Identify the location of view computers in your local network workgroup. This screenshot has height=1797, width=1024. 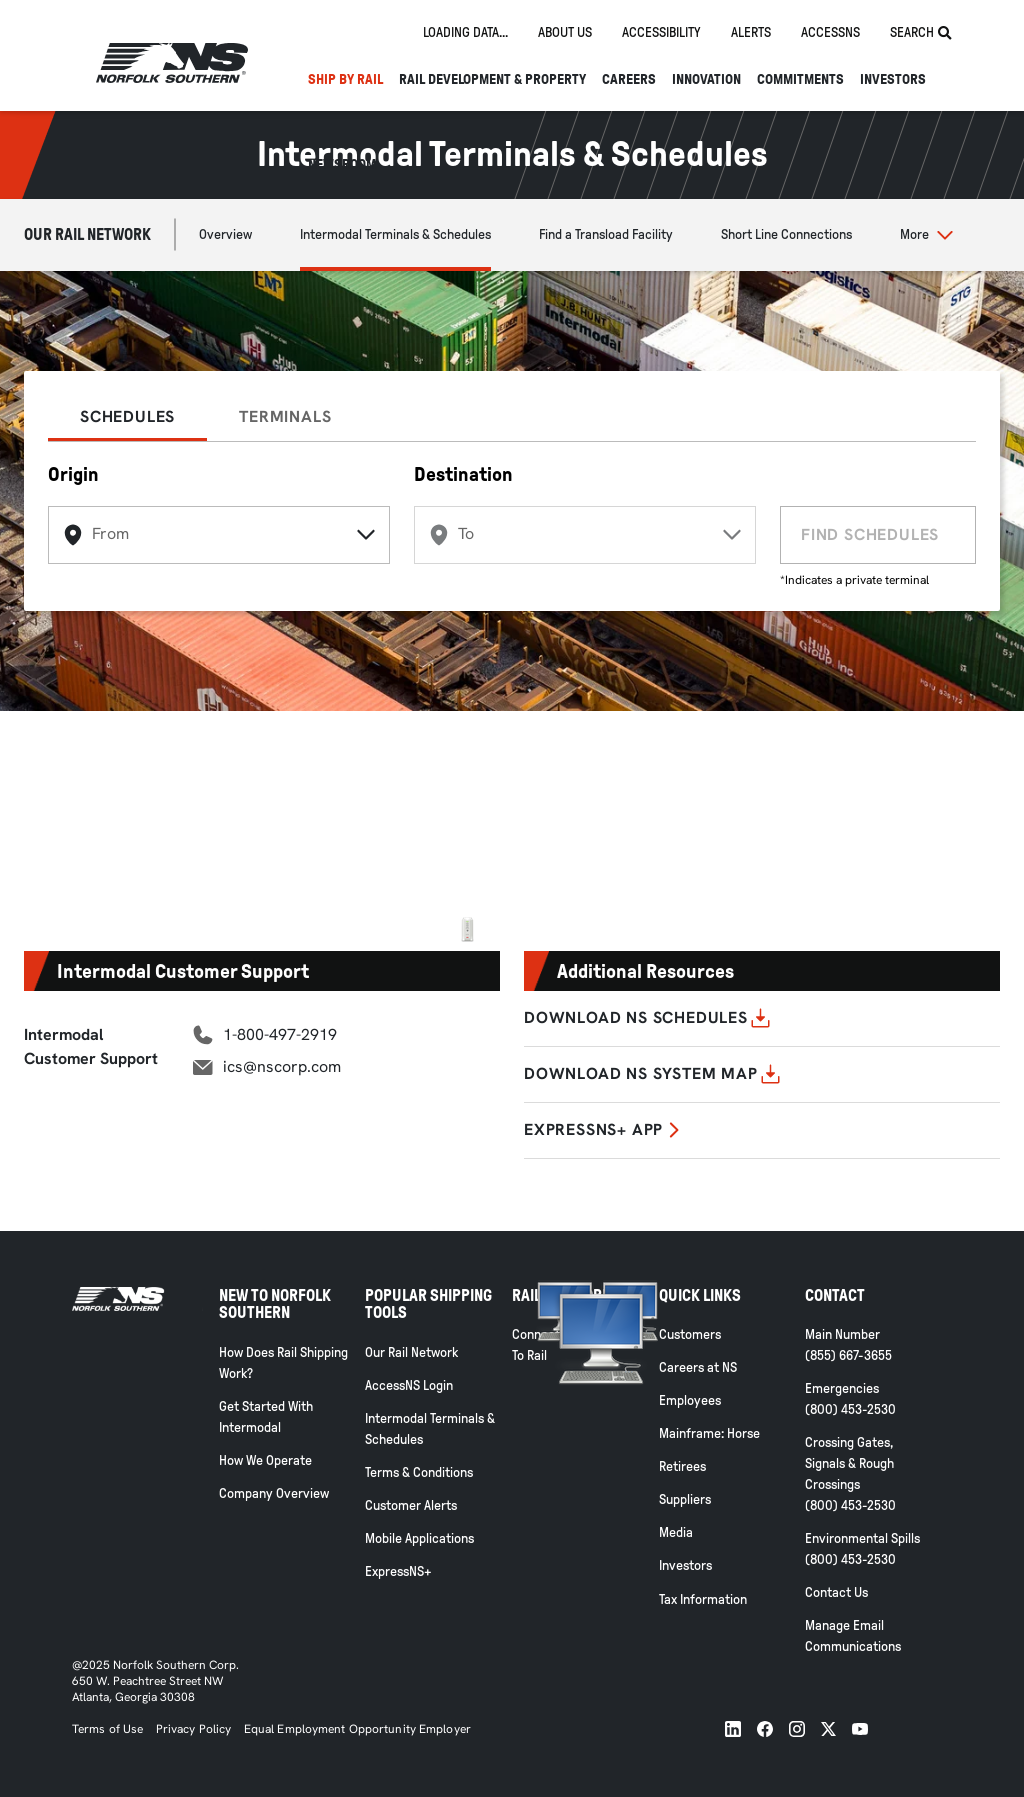
(597, 1332).